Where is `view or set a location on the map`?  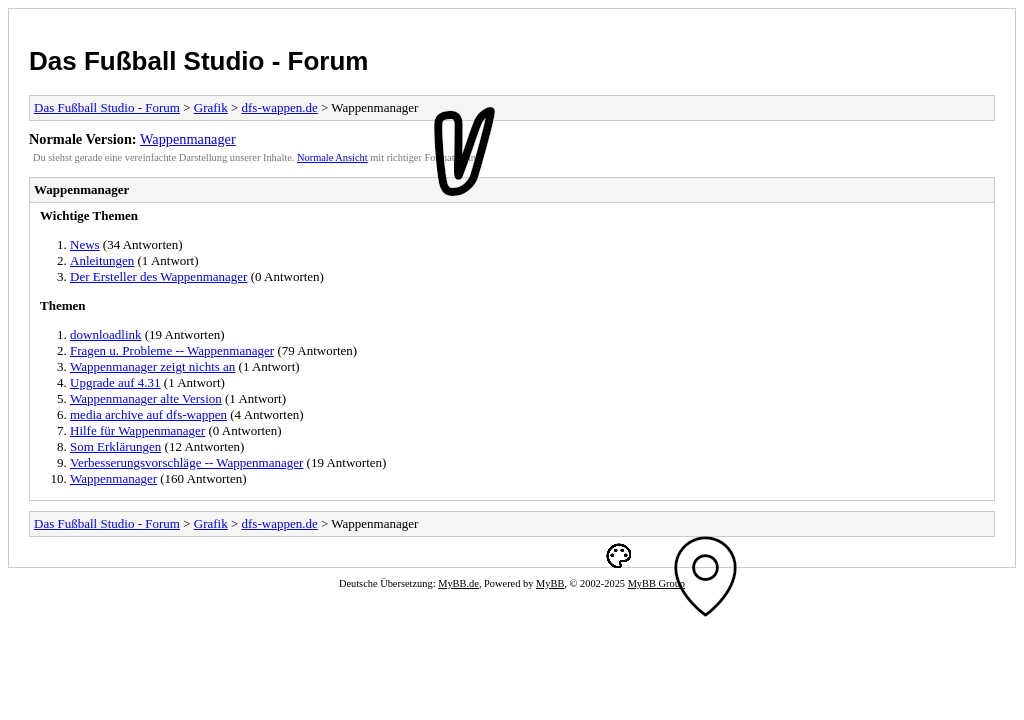
view or set a location on the map is located at coordinates (705, 576).